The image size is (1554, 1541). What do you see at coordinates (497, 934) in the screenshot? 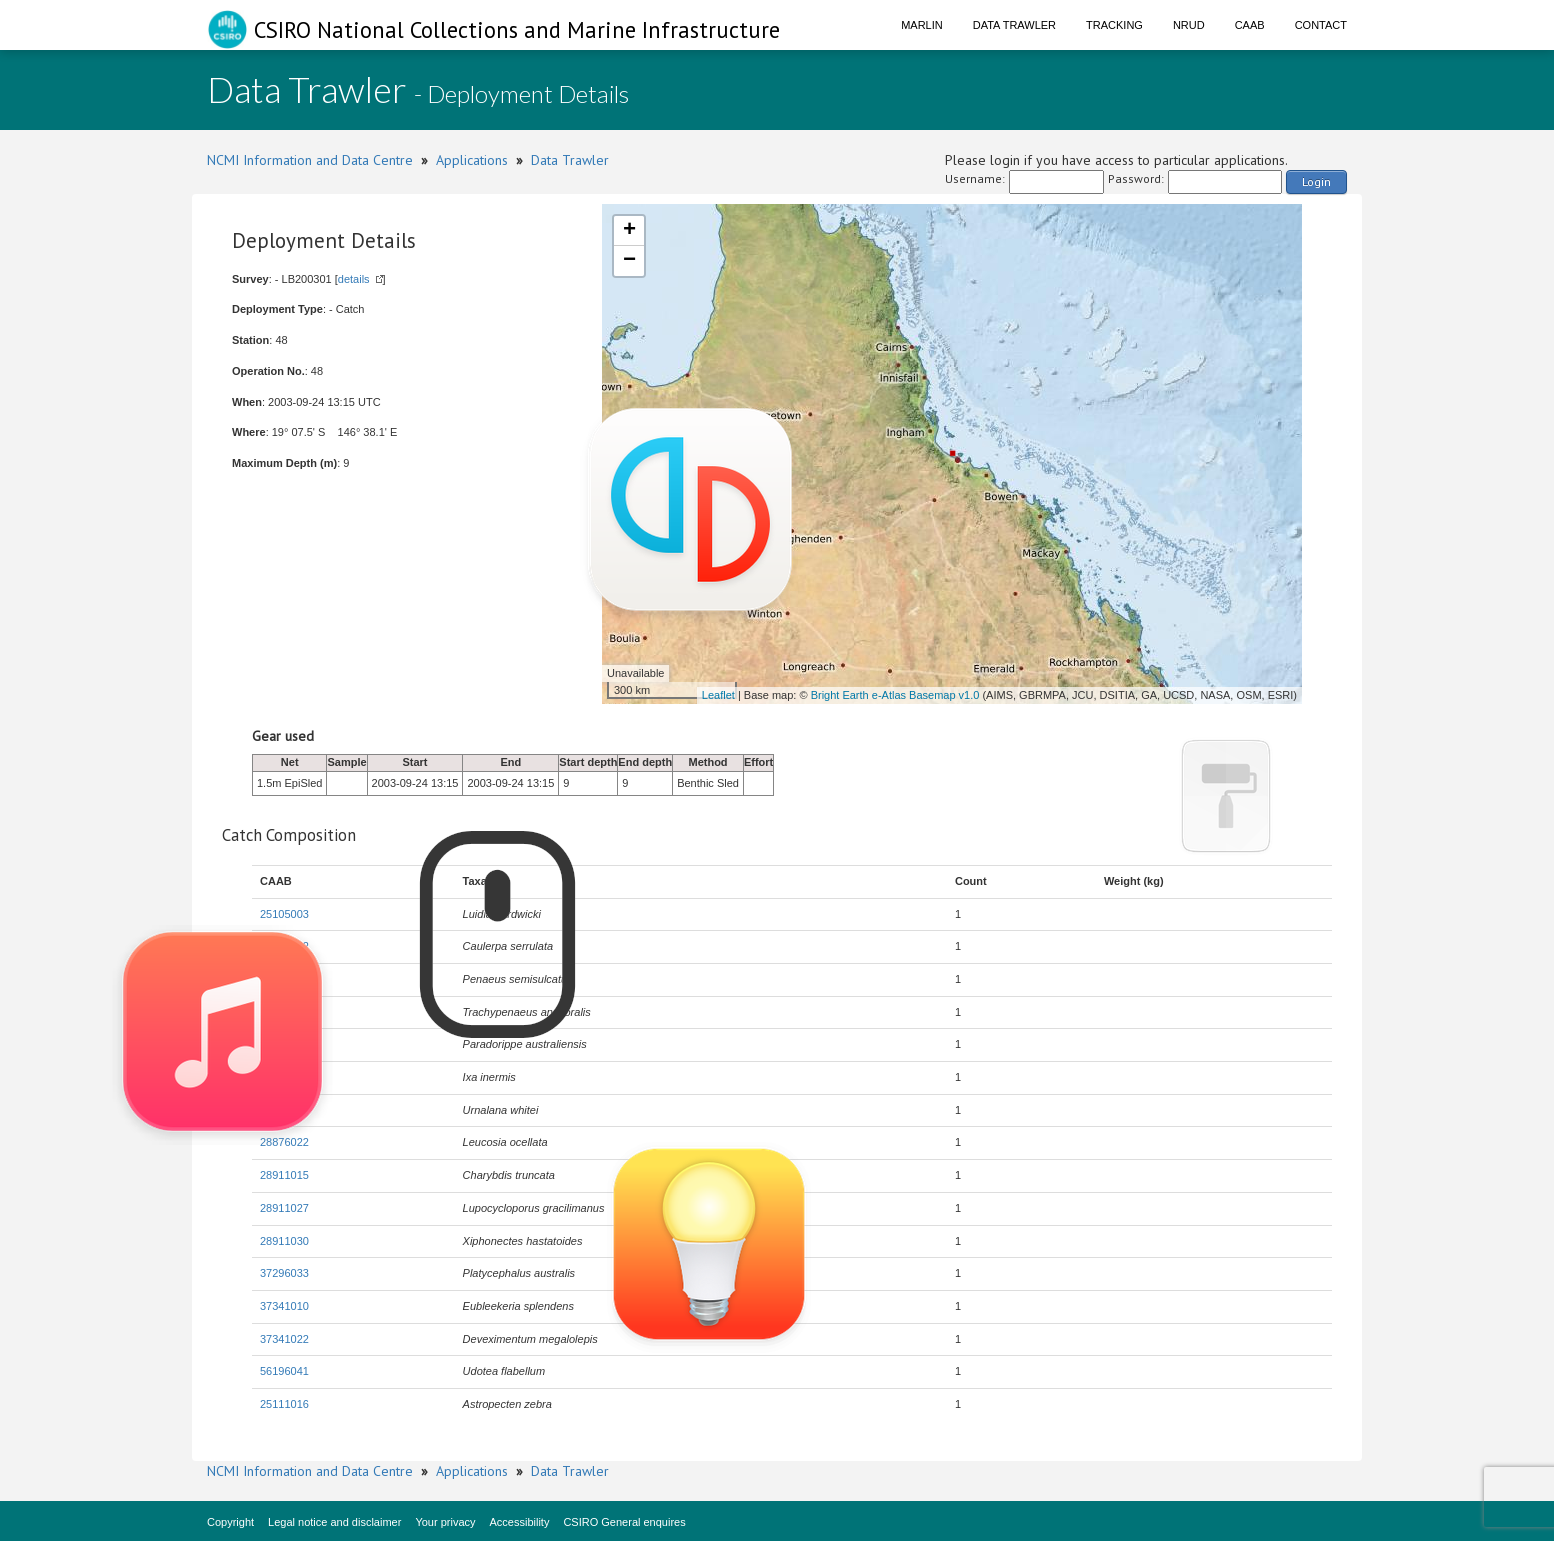
I see `access mouse settings` at bounding box center [497, 934].